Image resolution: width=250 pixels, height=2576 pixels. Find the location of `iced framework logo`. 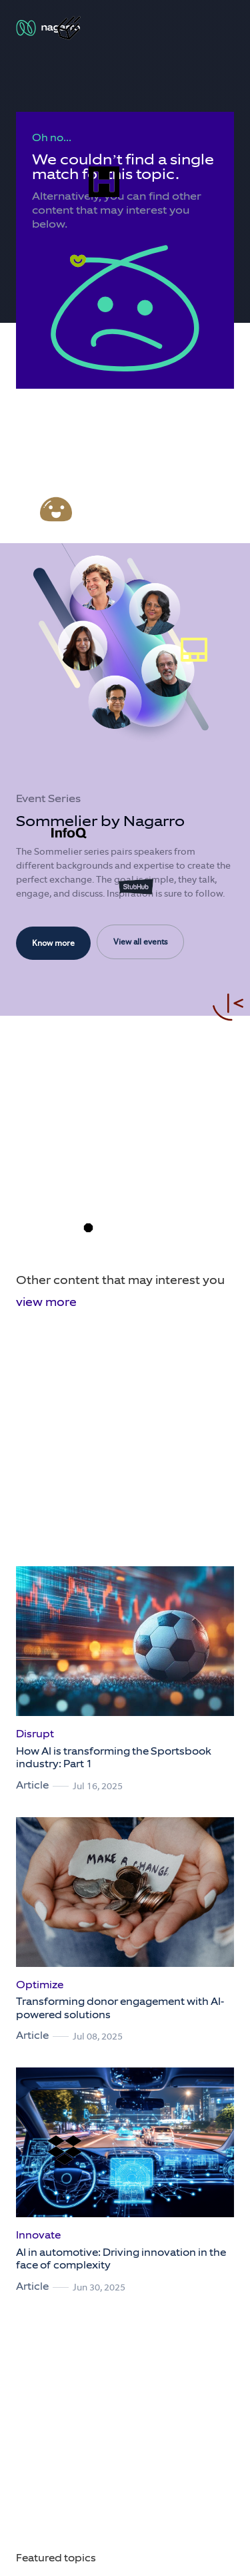

iced framework logo is located at coordinates (69, 28).